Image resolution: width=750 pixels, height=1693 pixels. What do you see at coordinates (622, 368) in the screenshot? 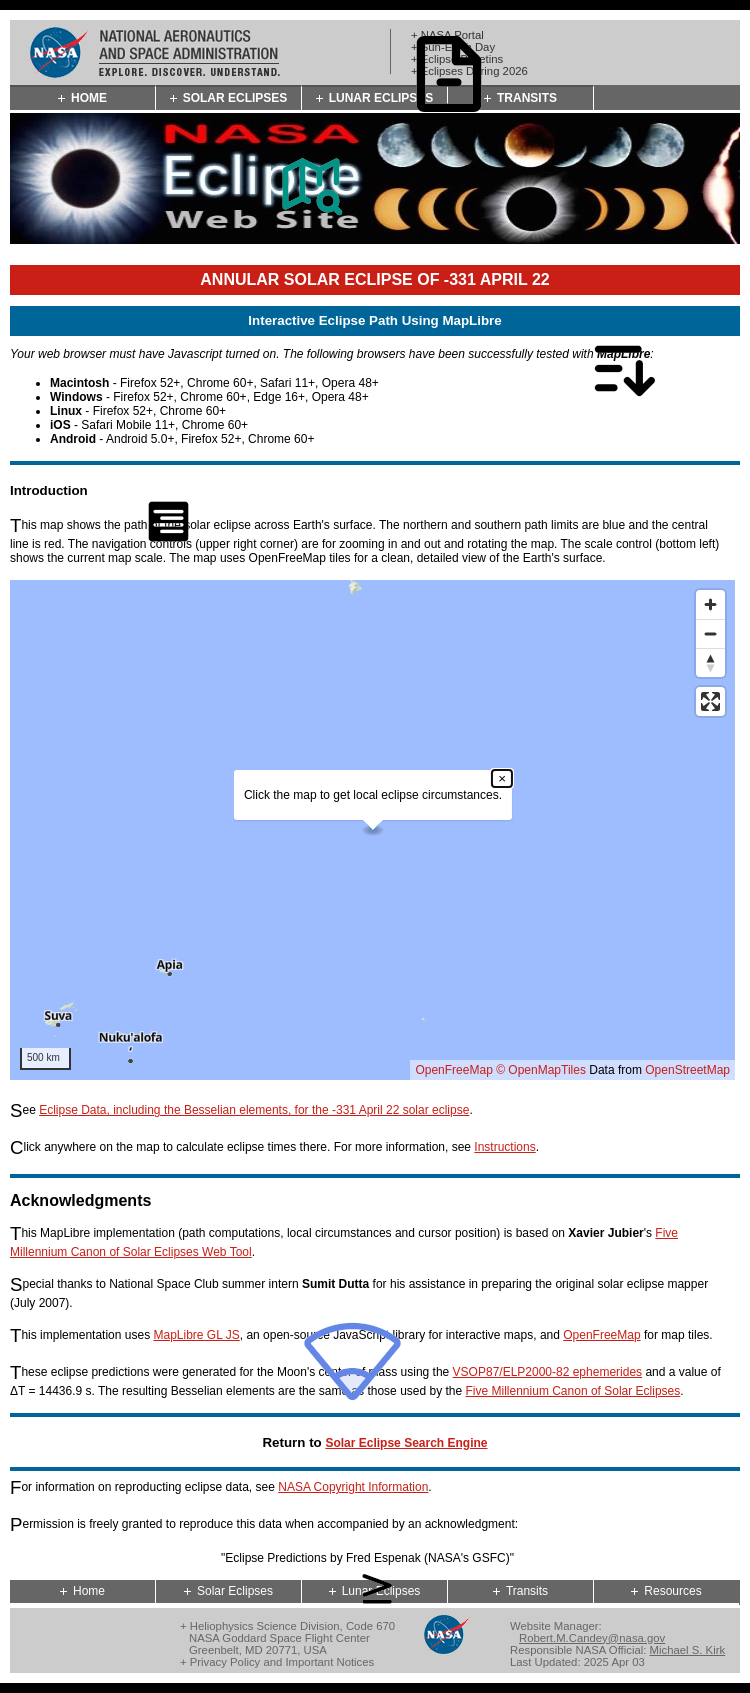
I see `sort items in ascending order` at bounding box center [622, 368].